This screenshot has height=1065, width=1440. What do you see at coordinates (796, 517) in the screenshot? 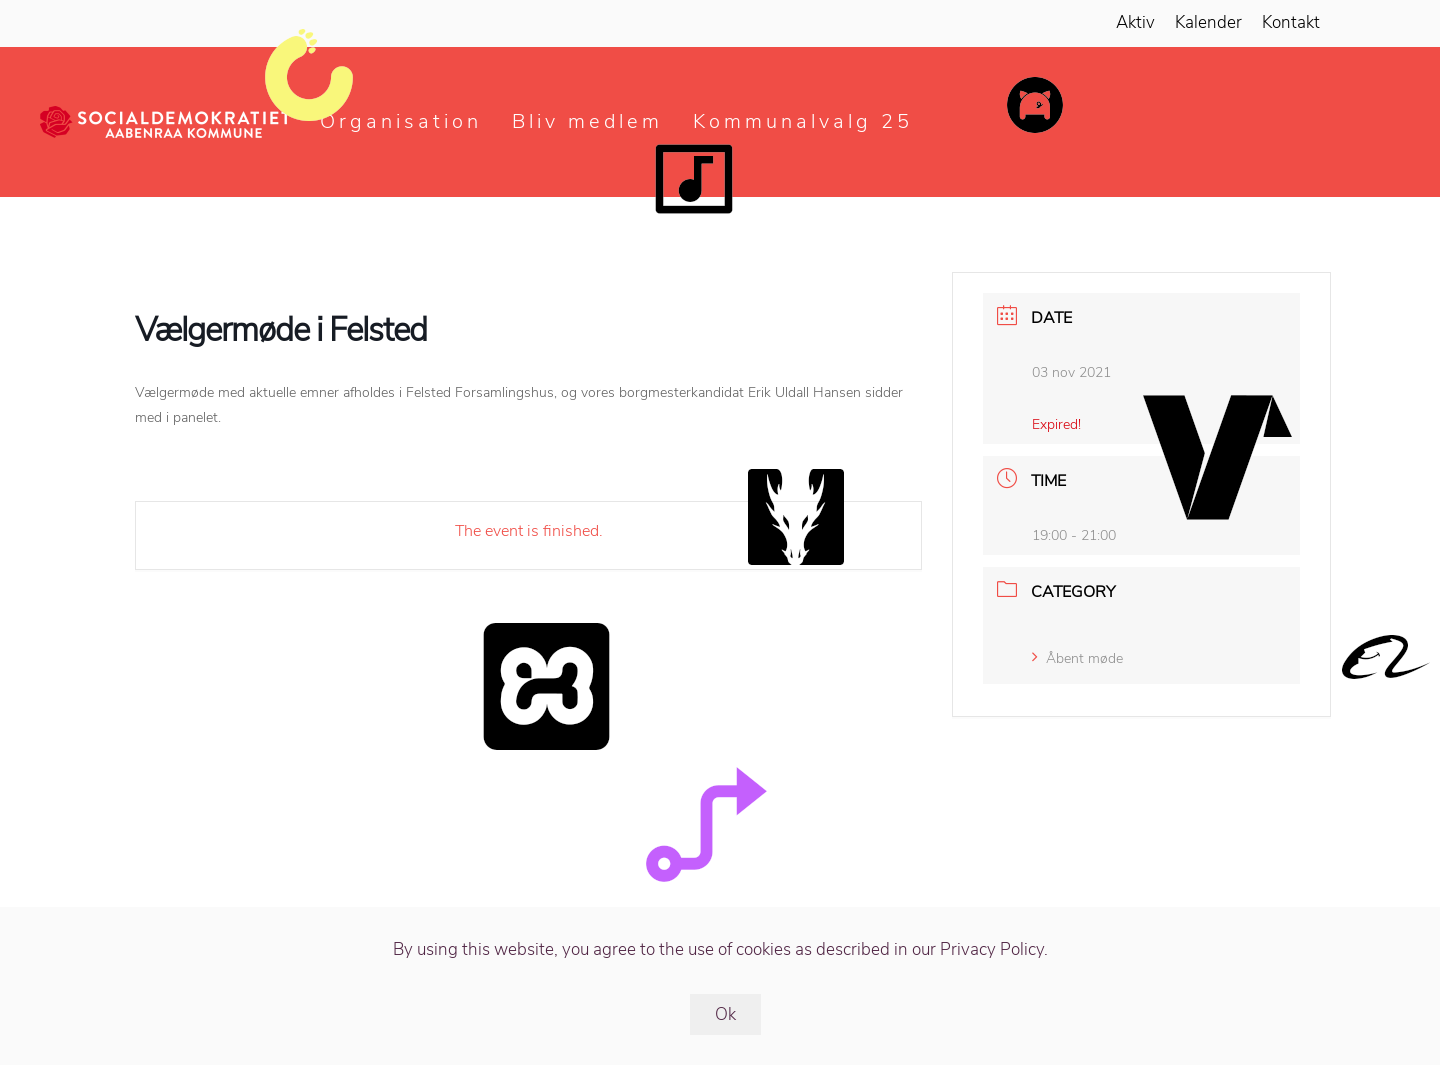
I see `open dragonframe stop-motion animation software` at bounding box center [796, 517].